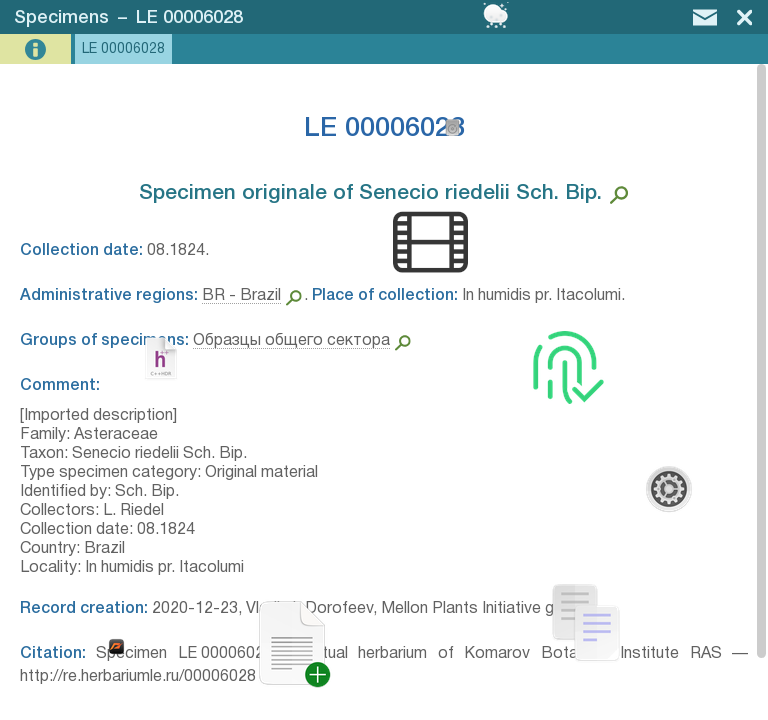  Describe the element at coordinates (669, 489) in the screenshot. I see `access system or application settings` at that location.